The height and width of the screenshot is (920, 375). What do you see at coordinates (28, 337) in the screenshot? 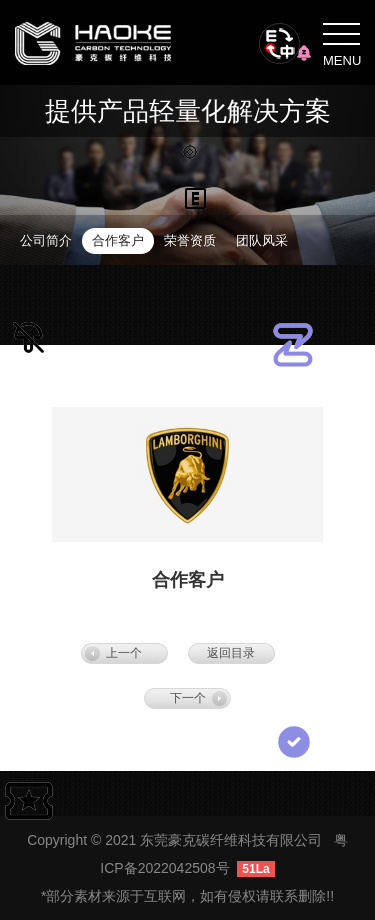
I see `indicates mushroom-free or no mushrooms` at bounding box center [28, 337].